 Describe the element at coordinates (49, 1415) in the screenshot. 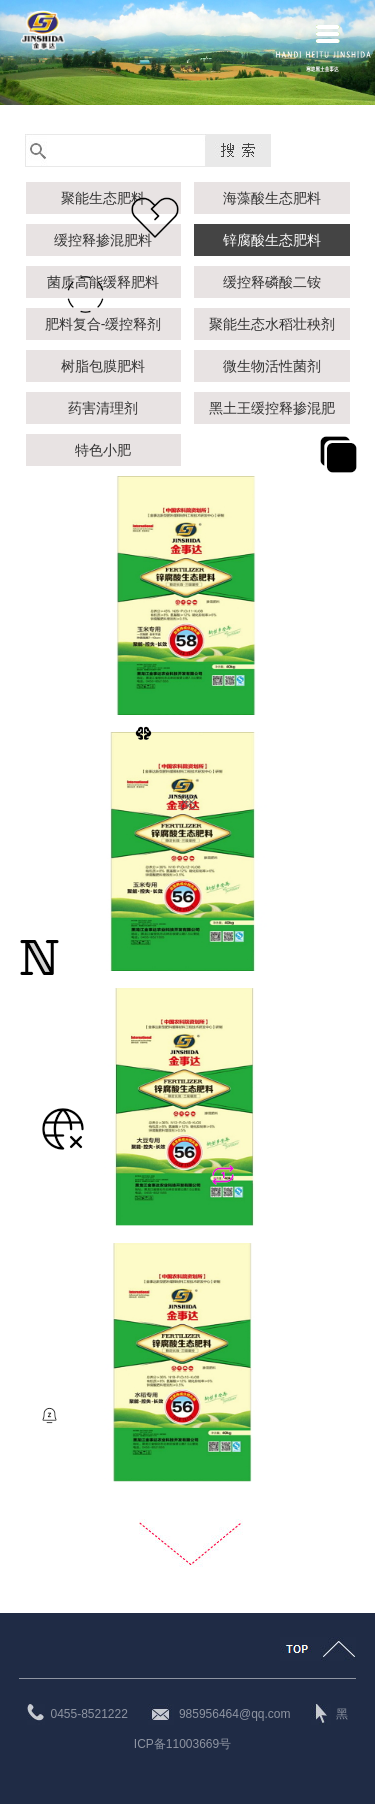

I see `notifications are snoozed` at that location.